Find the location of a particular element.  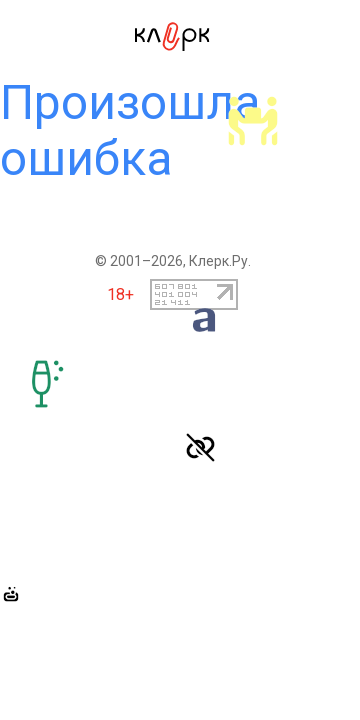

indicates a broken or invalid link is located at coordinates (200, 447).